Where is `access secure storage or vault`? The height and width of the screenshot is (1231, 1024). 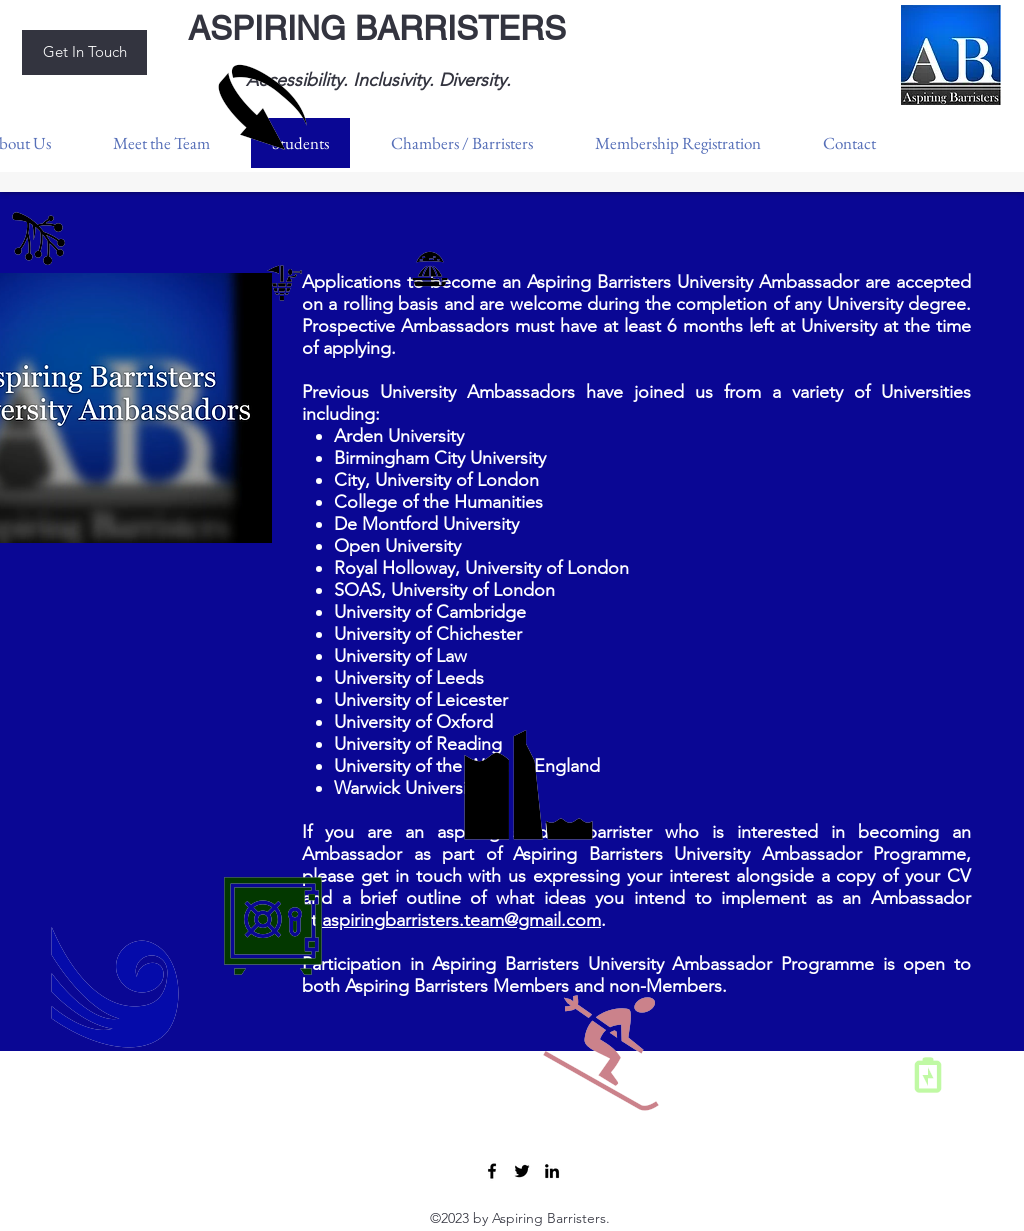 access secure storage or vault is located at coordinates (273, 926).